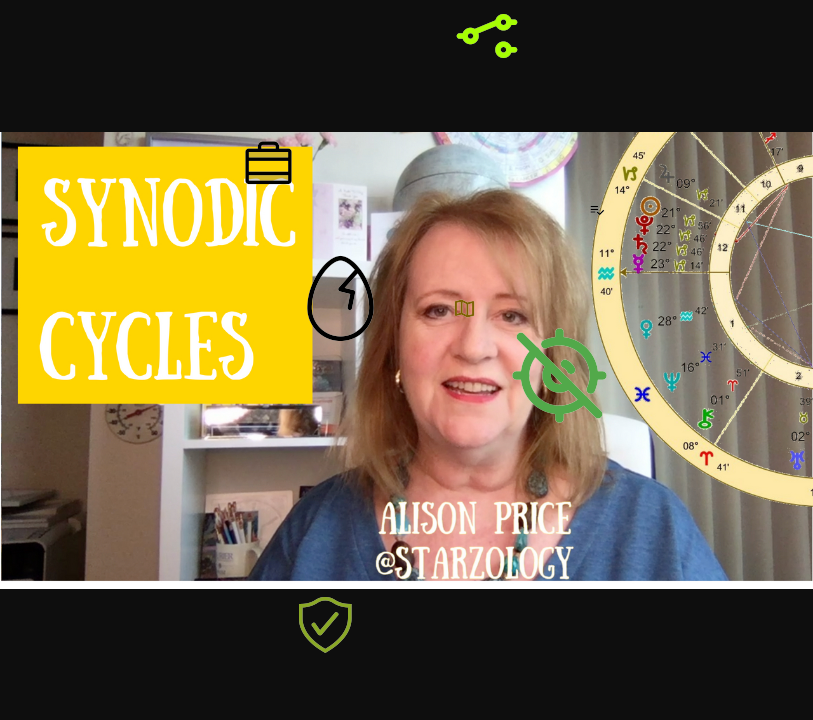 This screenshot has height=720, width=813. What do you see at coordinates (597, 210) in the screenshot?
I see `item successfully added to playlist` at bounding box center [597, 210].